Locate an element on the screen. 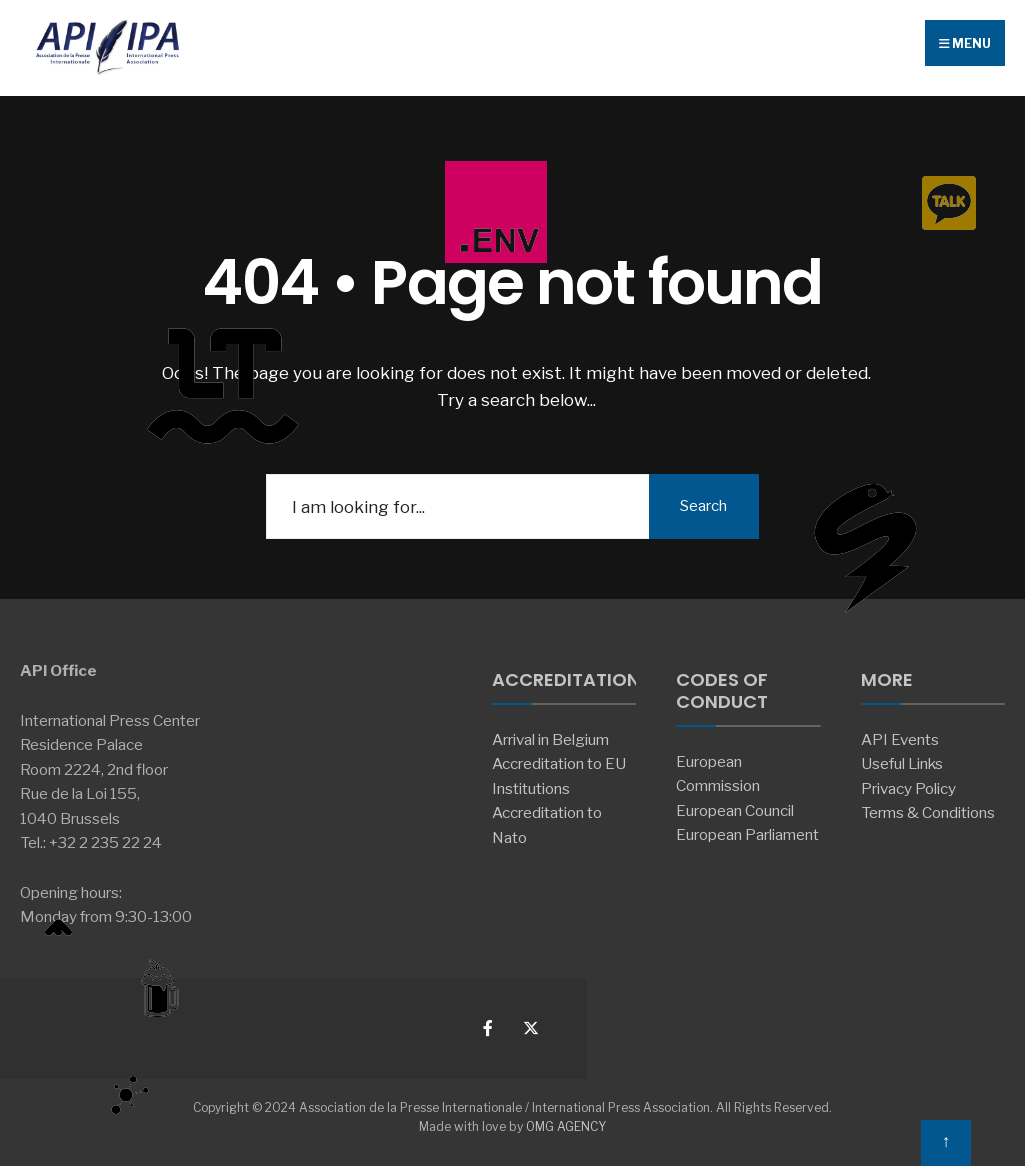  dotenv environment configuration tool logo is located at coordinates (496, 212).